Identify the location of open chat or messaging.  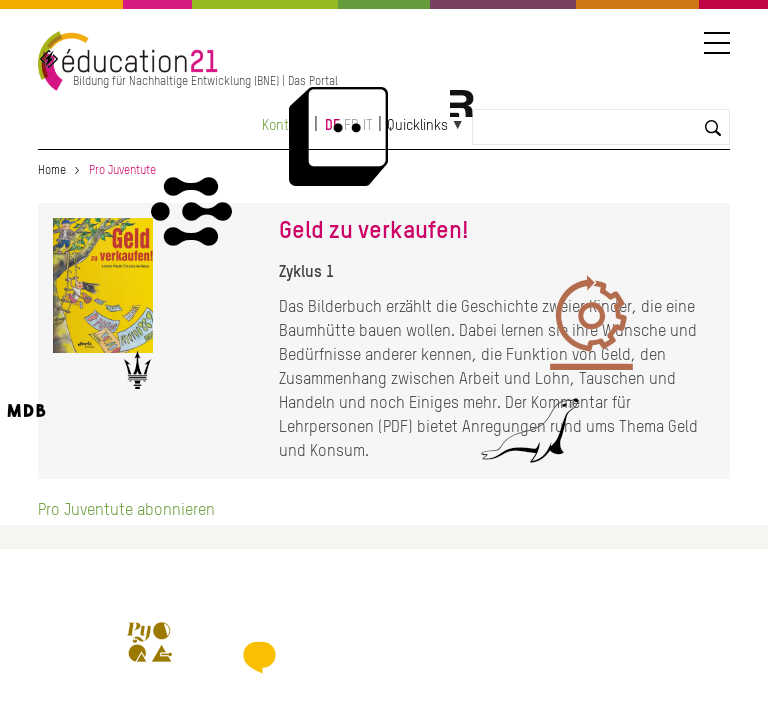
(259, 656).